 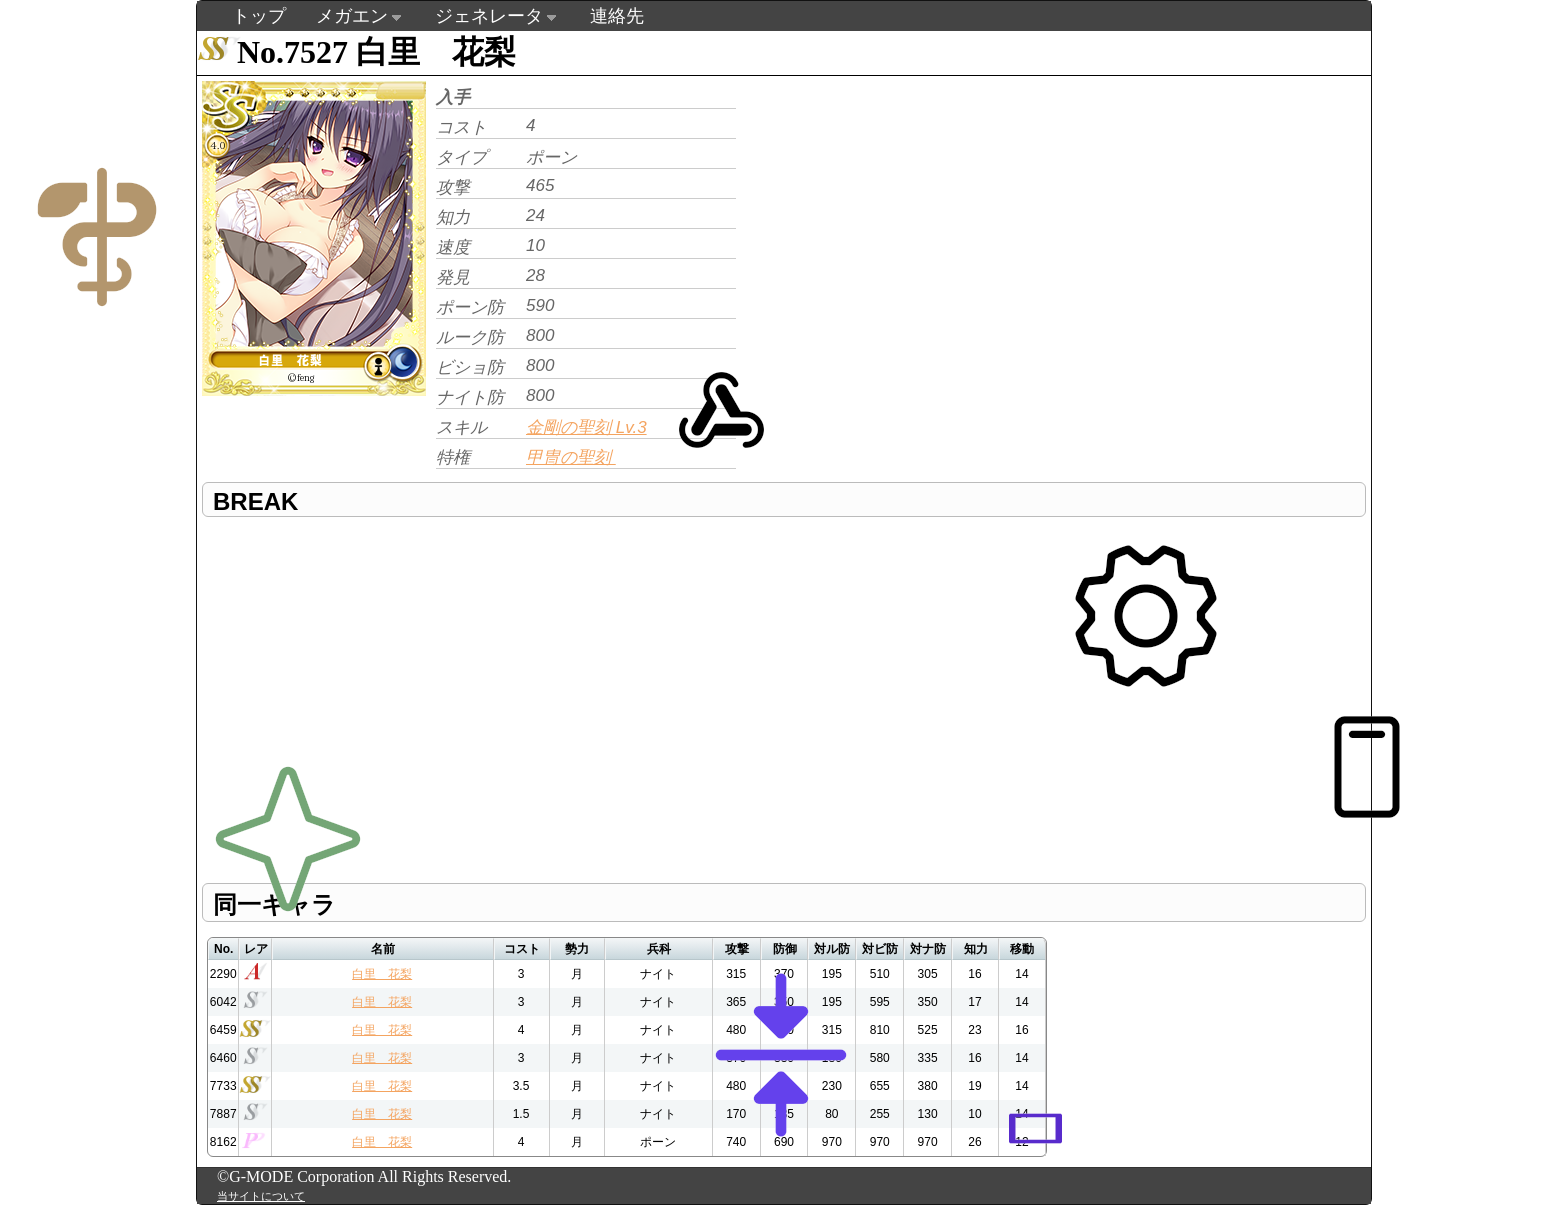 What do you see at coordinates (288, 839) in the screenshot?
I see `indicates a special or featured item` at bounding box center [288, 839].